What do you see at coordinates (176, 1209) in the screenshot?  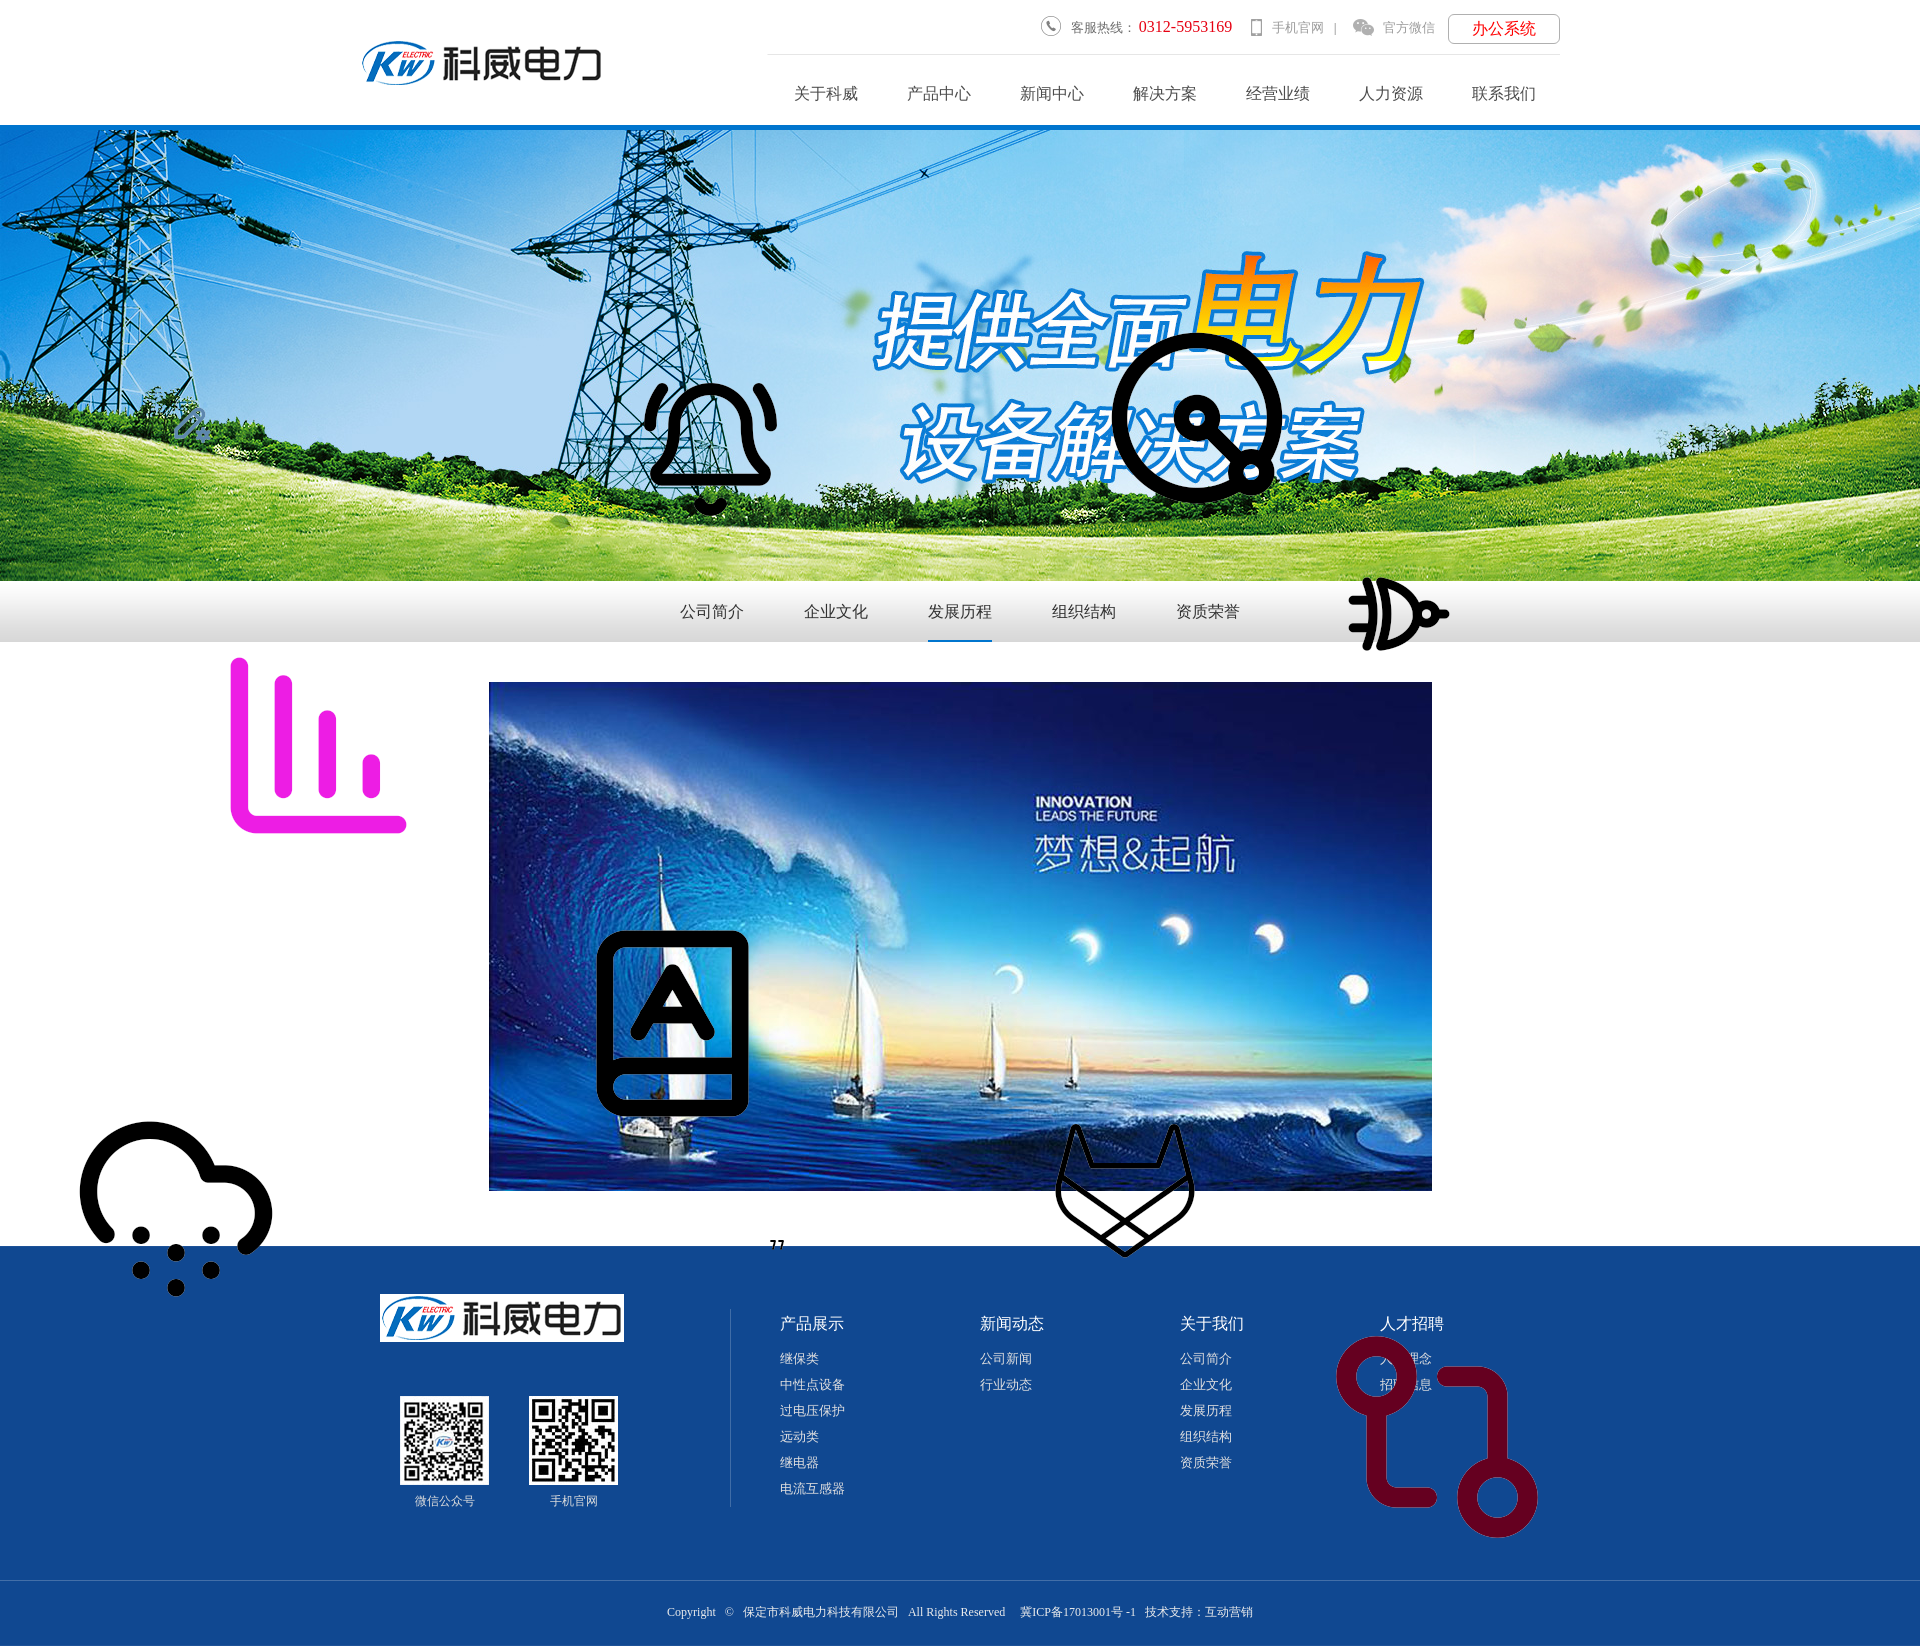 I see `indicates snowy weather conditions` at bounding box center [176, 1209].